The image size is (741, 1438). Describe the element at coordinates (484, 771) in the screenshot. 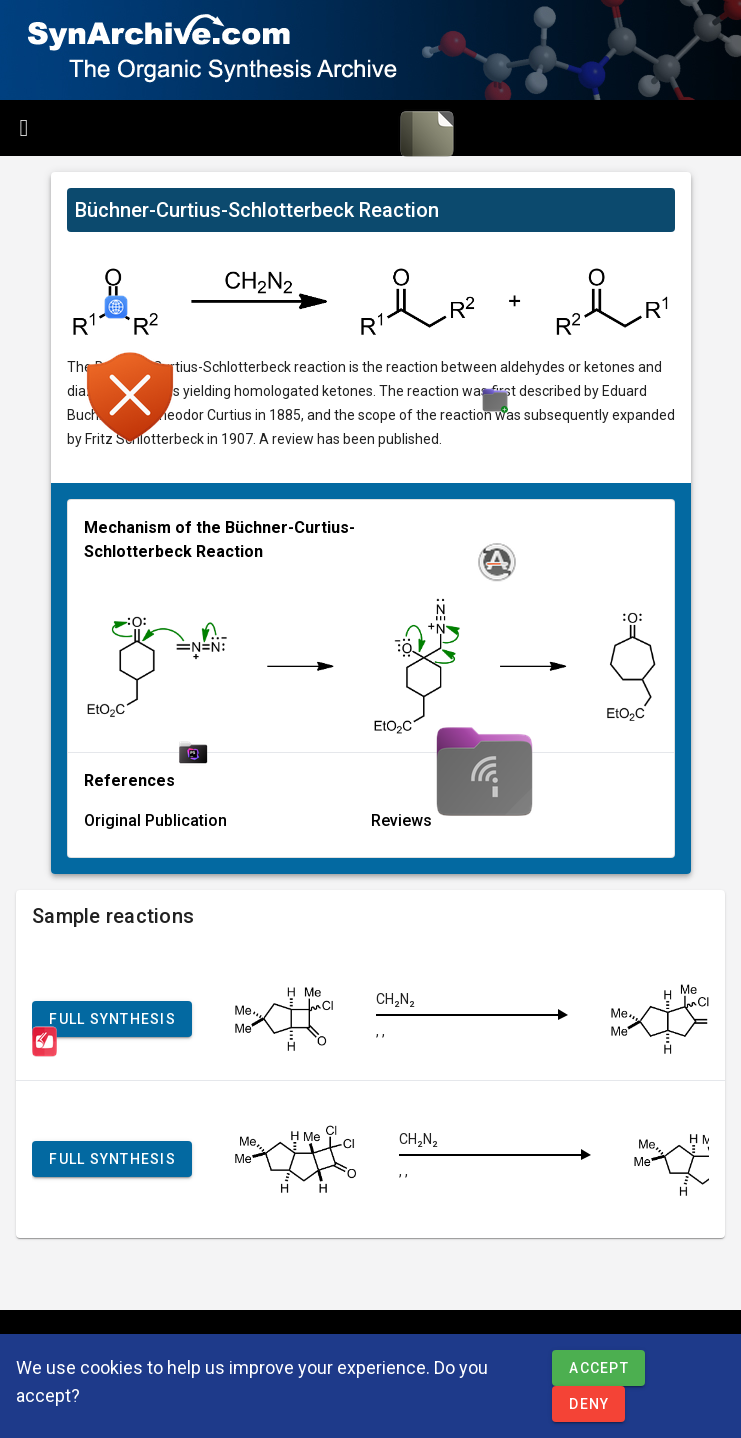

I see `open insync cloud sync folder` at that location.